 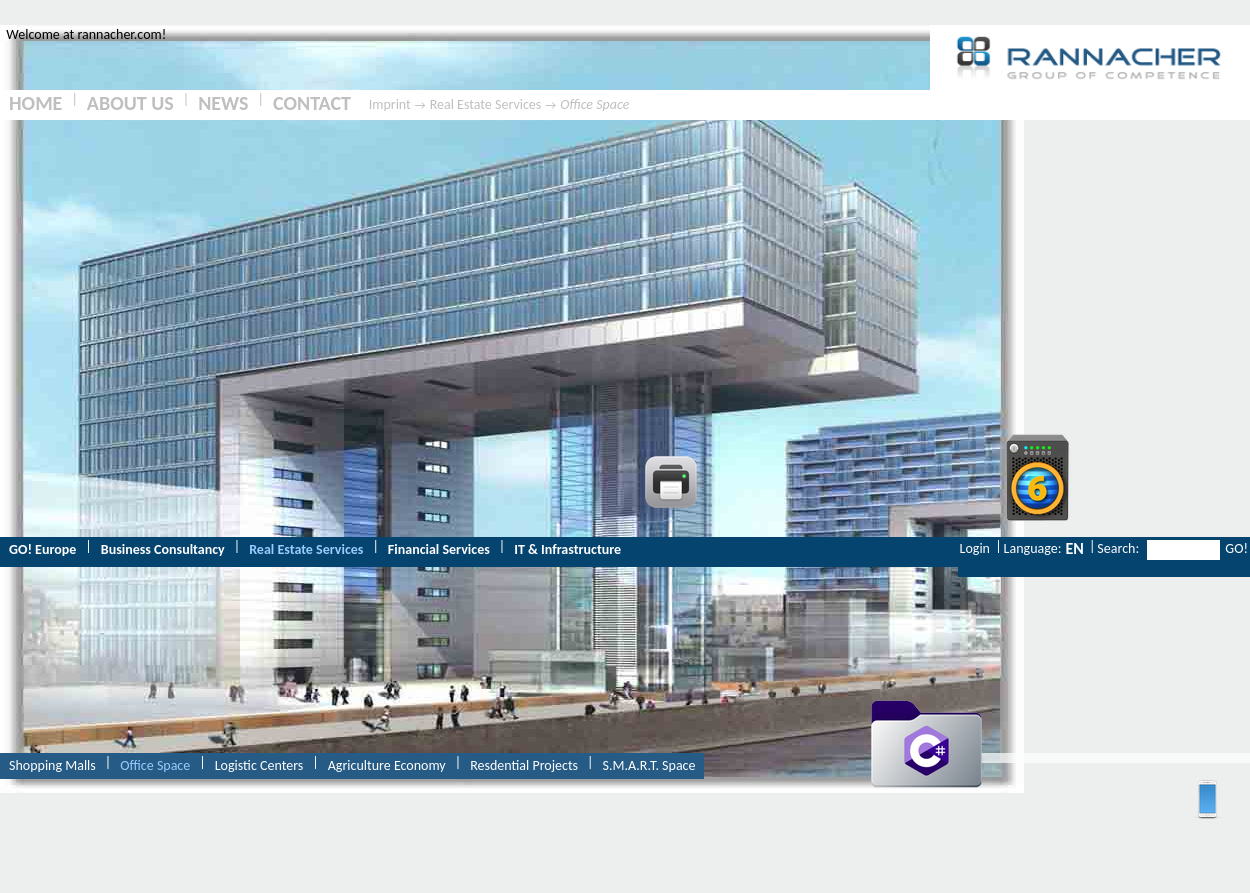 I want to click on folder containing C# project files, so click(x=926, y=747).